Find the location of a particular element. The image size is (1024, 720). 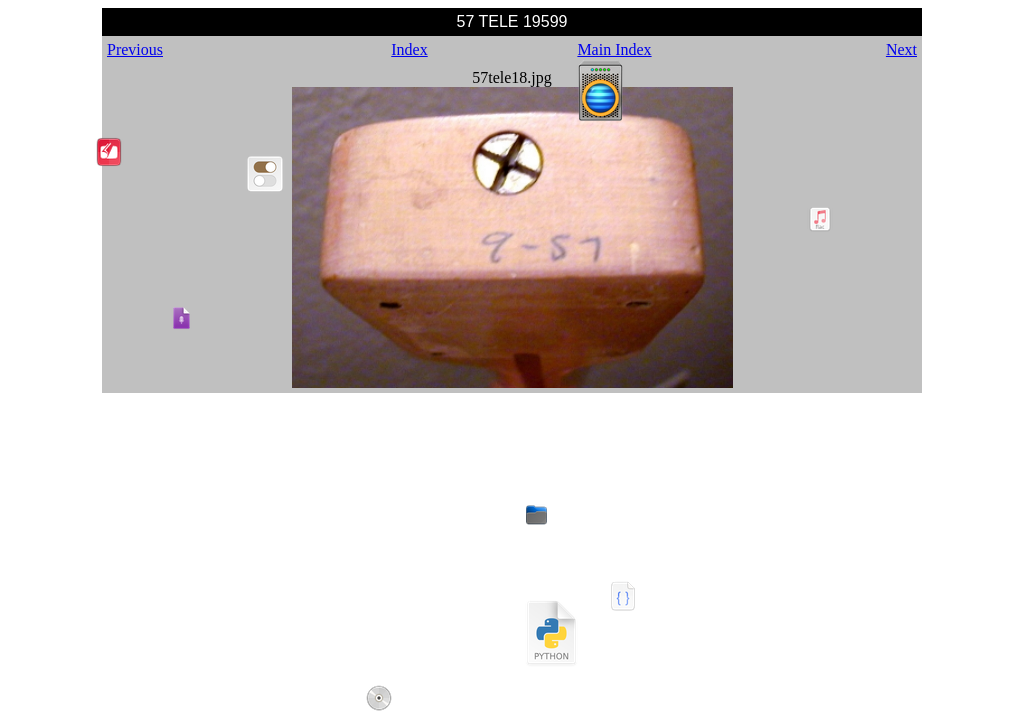

a python source code file is located at coordinates (551, 633).